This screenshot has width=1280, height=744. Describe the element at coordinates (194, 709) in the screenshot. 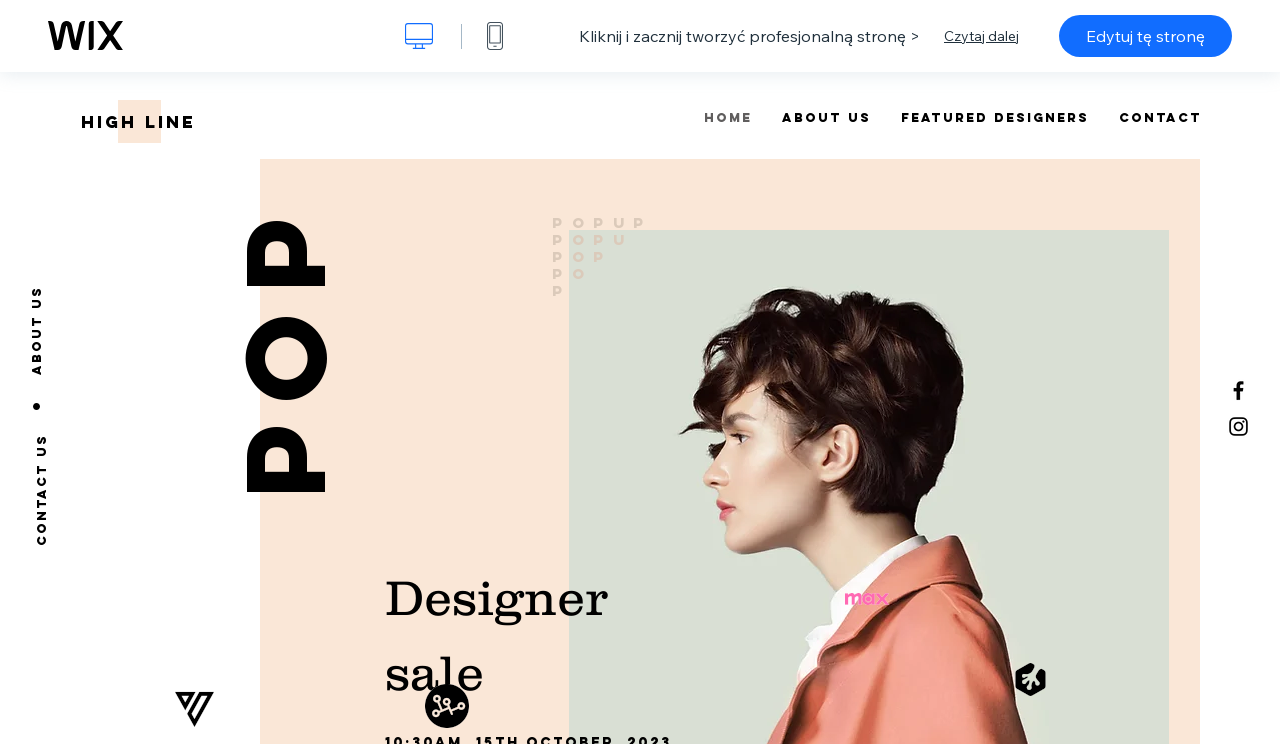

I see `vuetify framework logo` at that location.